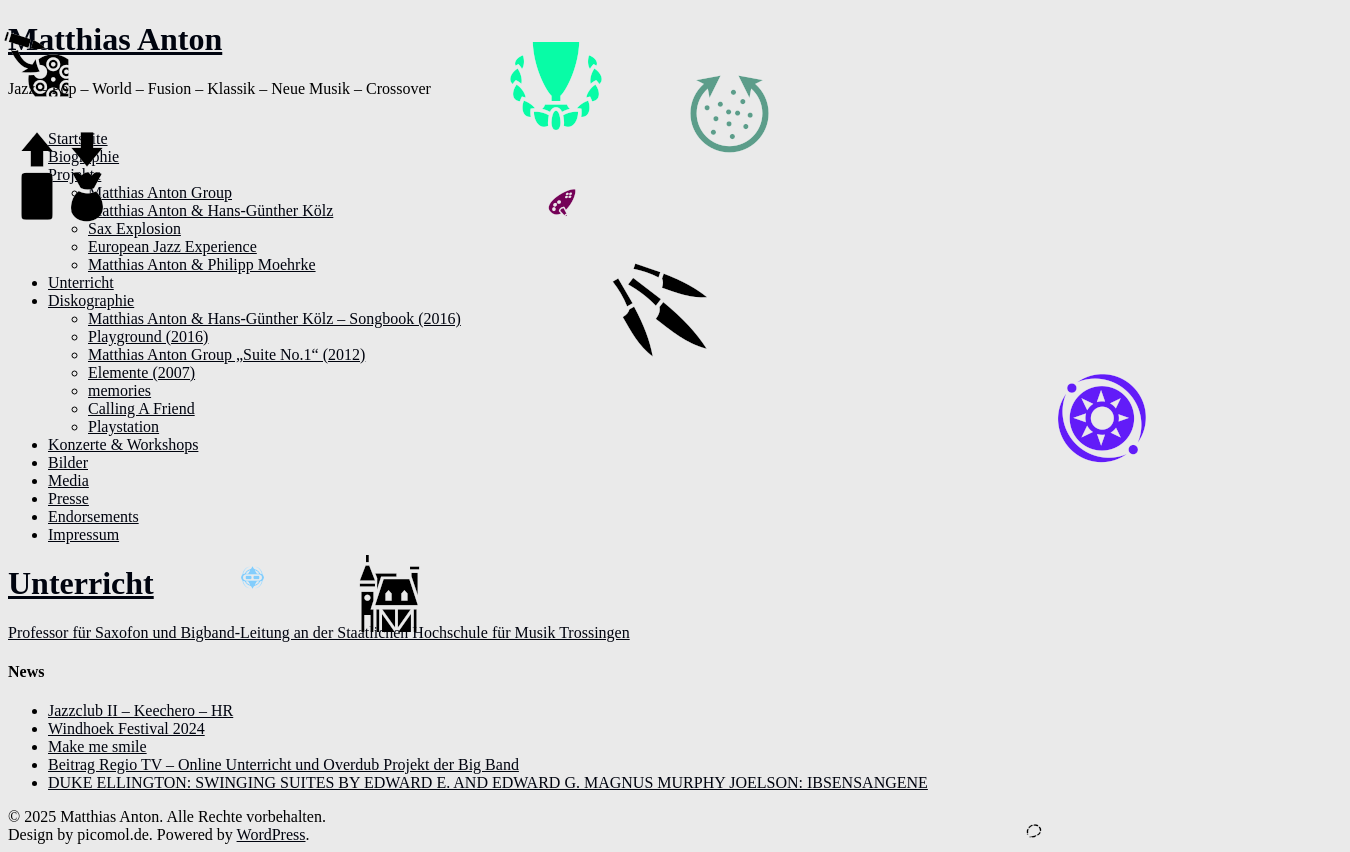 The width and height of the screenshot is (1350, 852). Describe the element at coordinates (658, 309) in the screenshot. I see `access kitchen tools or cutlery options` at that location.